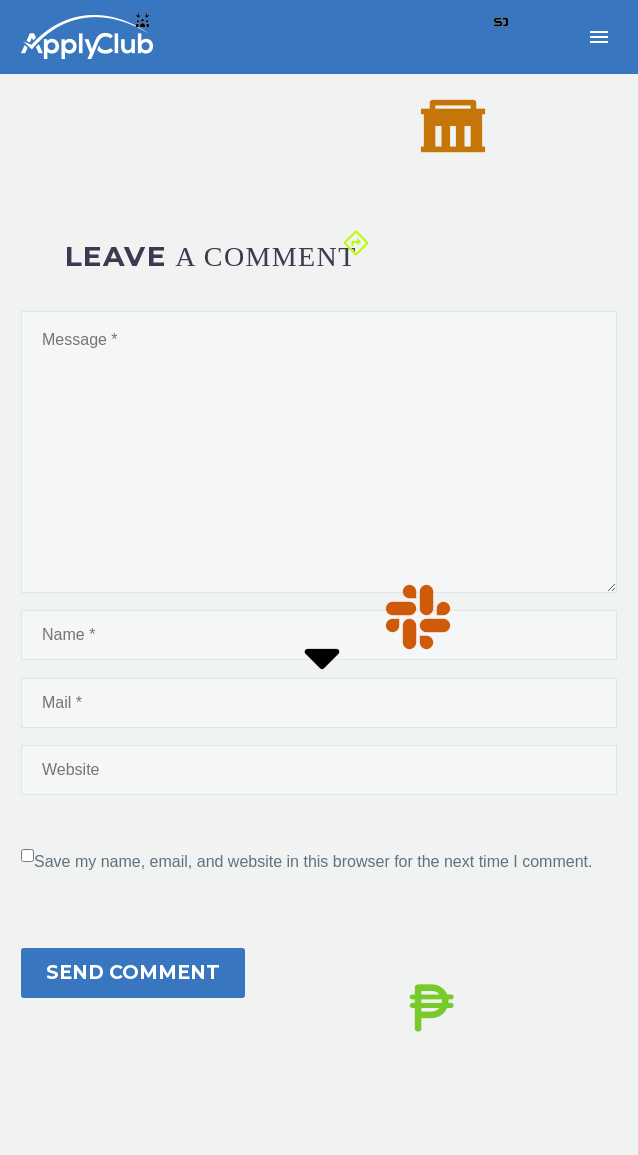 The height and width of the screenshot is (1155, 638). I want to click on sort items in descending order, so click(322, 646).